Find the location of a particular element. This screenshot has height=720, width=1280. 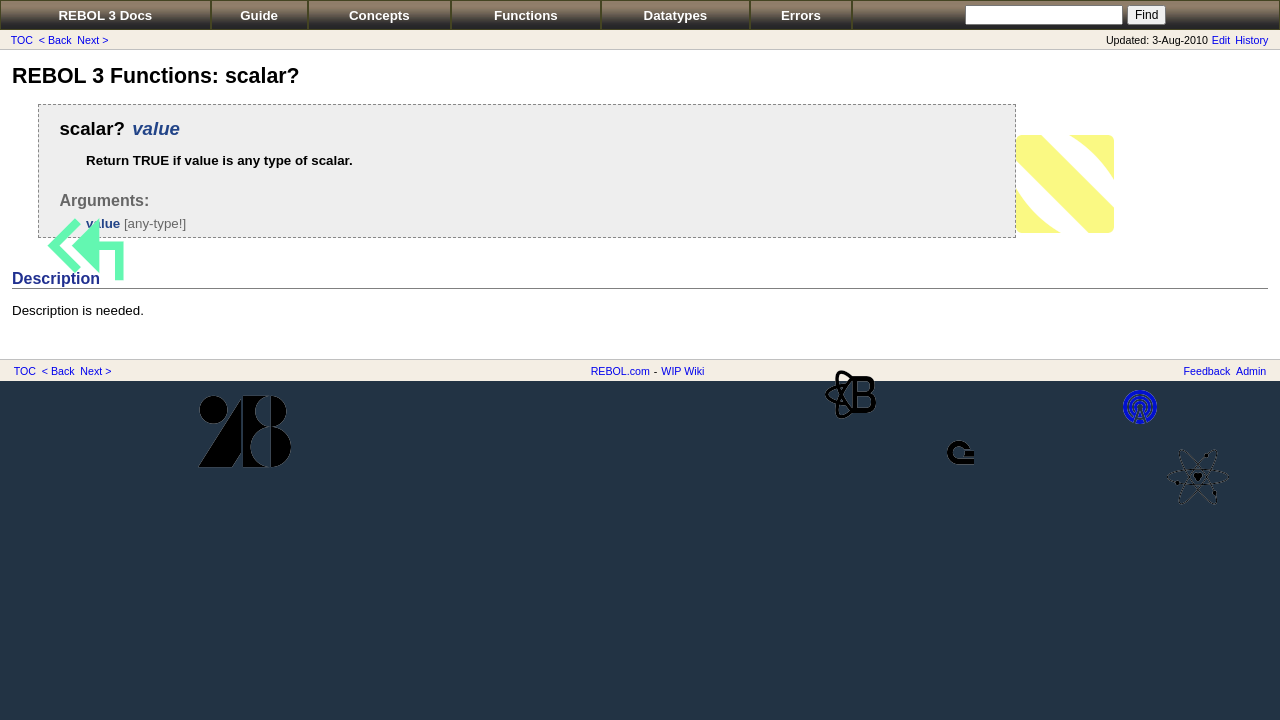

neutralinojs framework logo is located at coordinates (1198, 477).